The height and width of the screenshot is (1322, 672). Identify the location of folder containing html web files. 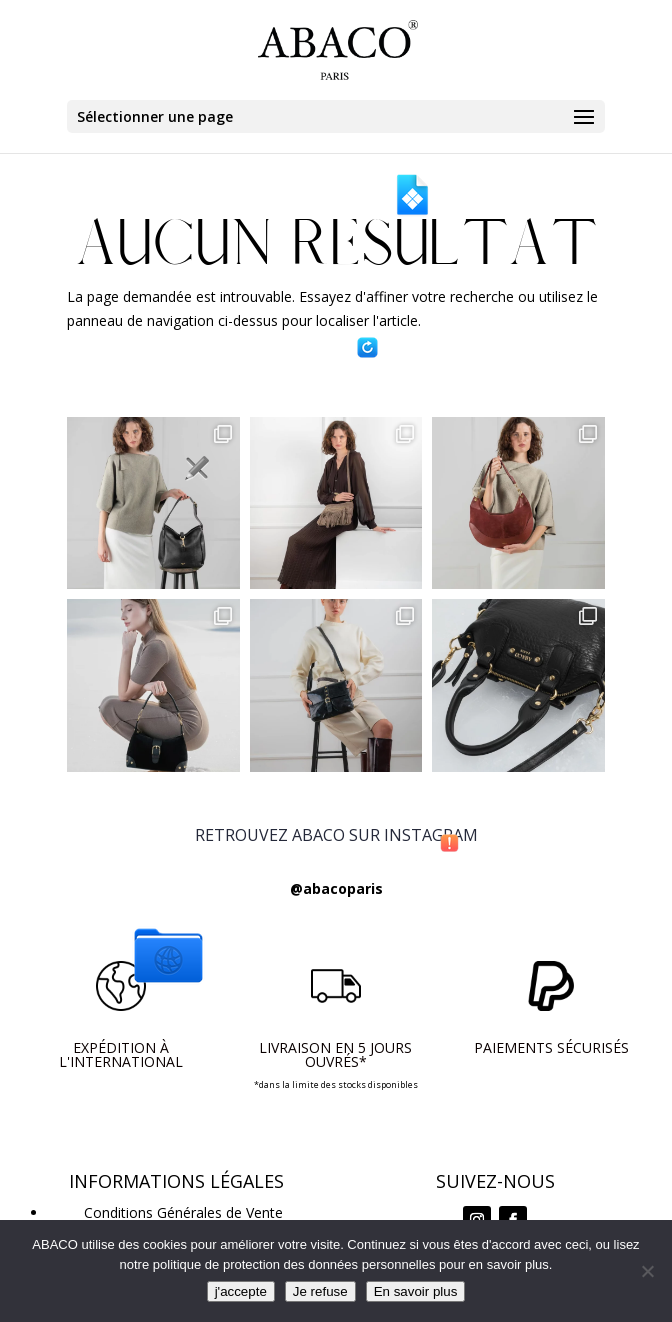
(168, 955).